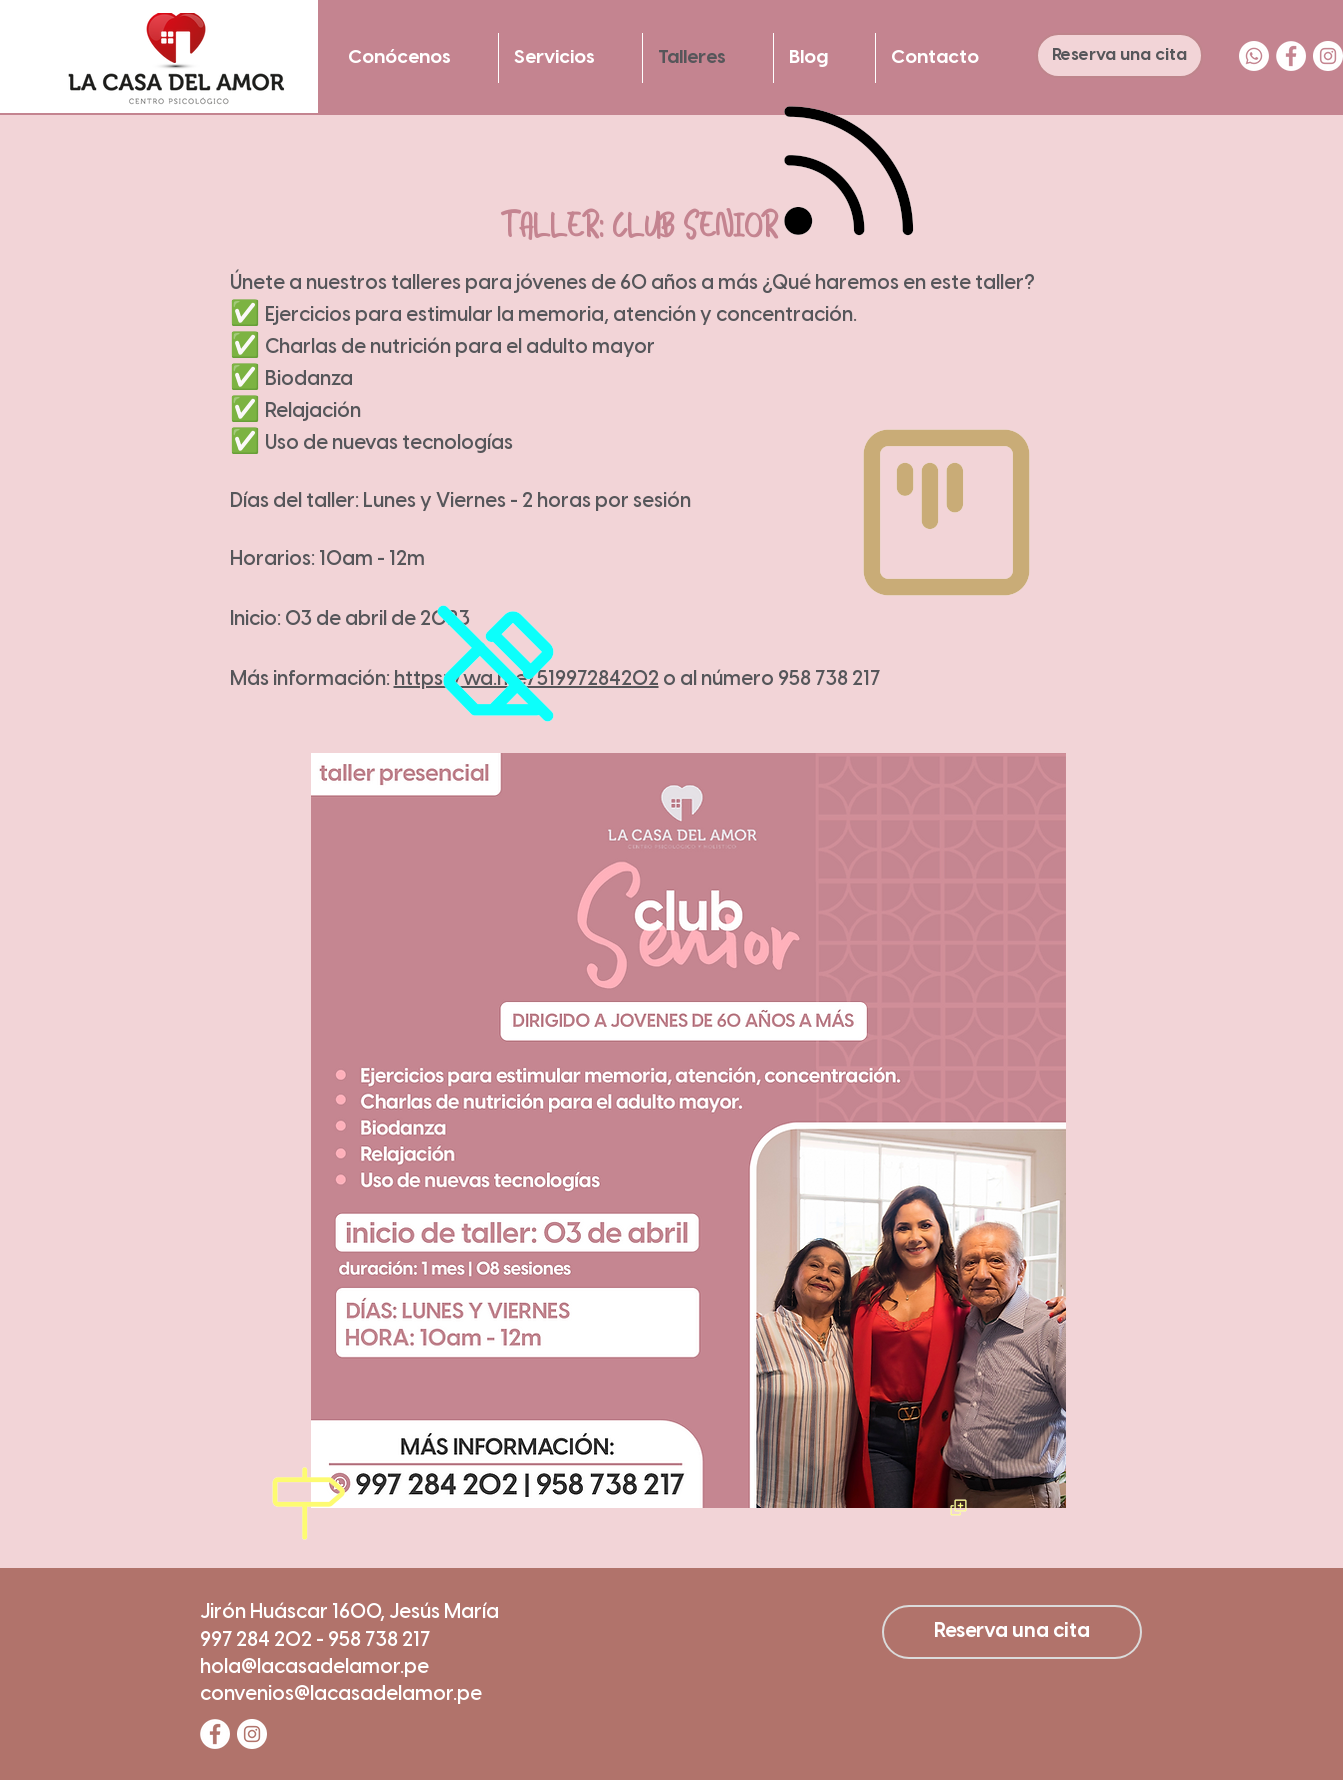 The image size is (1343, 1780). I want to click on subscribe to RSS feed, so click(843, 172).